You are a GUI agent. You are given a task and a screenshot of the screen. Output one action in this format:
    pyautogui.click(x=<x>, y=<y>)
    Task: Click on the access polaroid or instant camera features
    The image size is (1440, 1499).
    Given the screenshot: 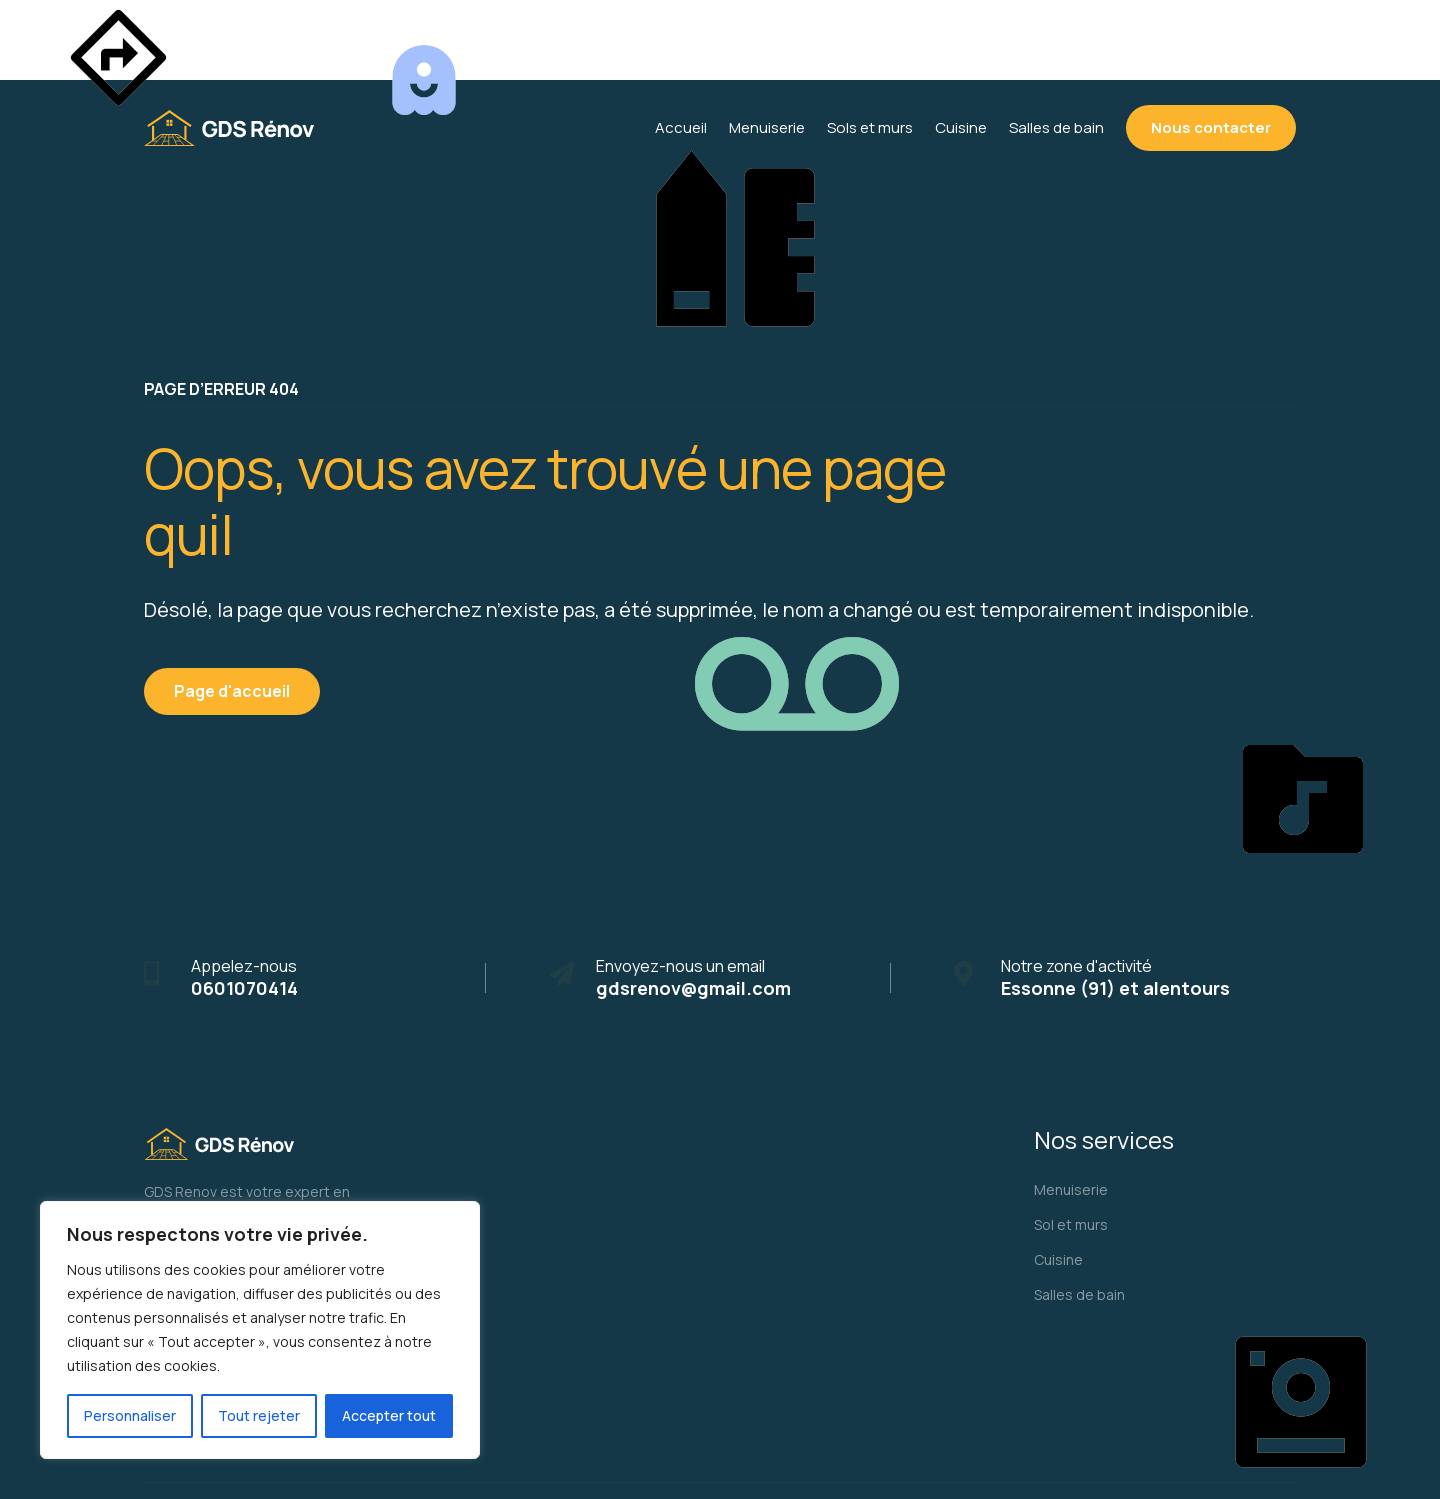 What is the action you would take?
    pyautogui.click(x=1301, y=1402)
    